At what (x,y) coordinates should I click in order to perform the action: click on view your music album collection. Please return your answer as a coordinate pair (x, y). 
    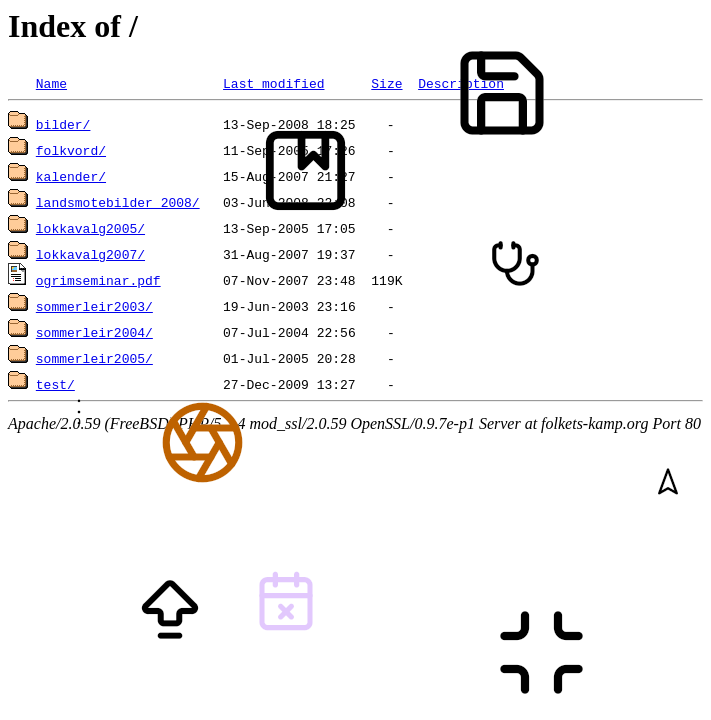
    Looking at the image, I should click on (305, 170).